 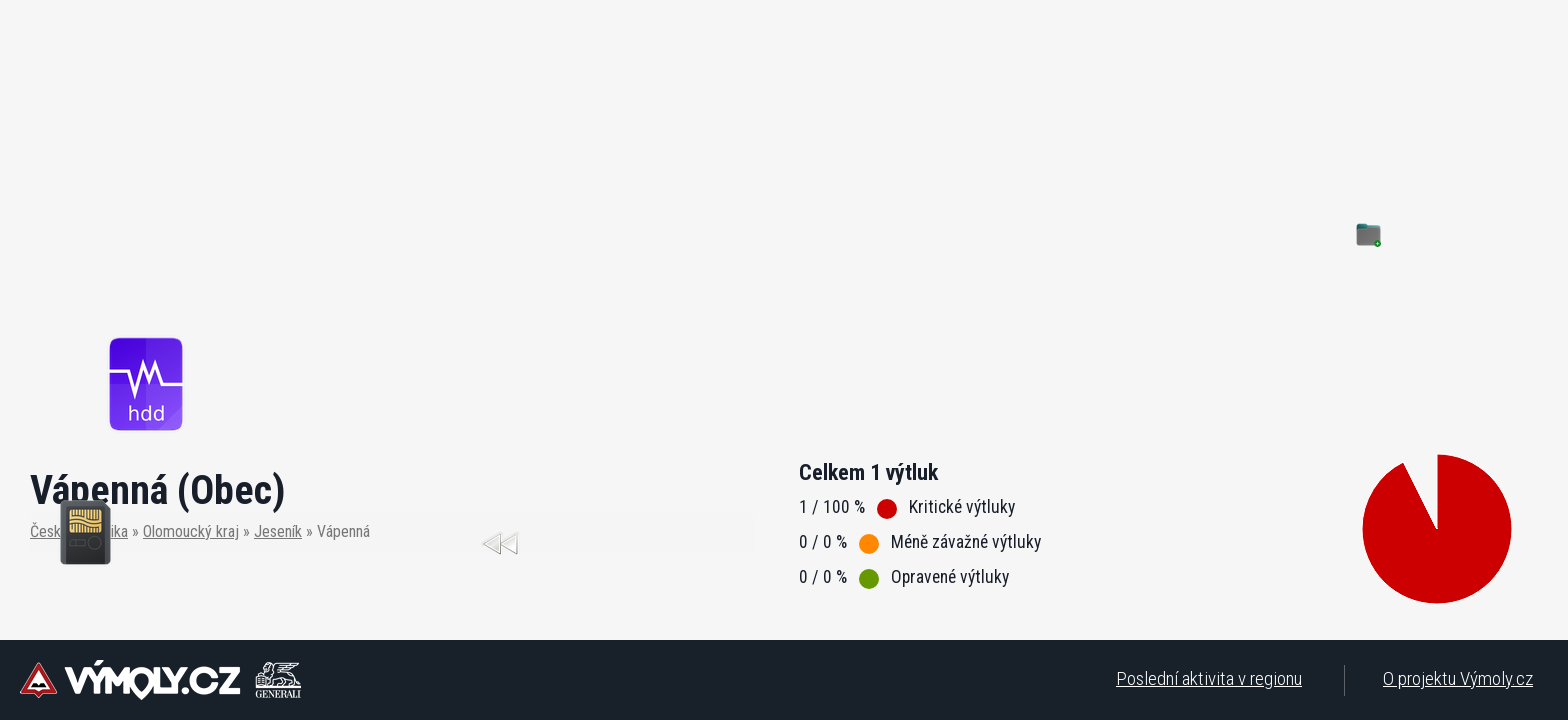 I want to click on seek forward in media (right-to-left interface), so click(x=500, y=544).